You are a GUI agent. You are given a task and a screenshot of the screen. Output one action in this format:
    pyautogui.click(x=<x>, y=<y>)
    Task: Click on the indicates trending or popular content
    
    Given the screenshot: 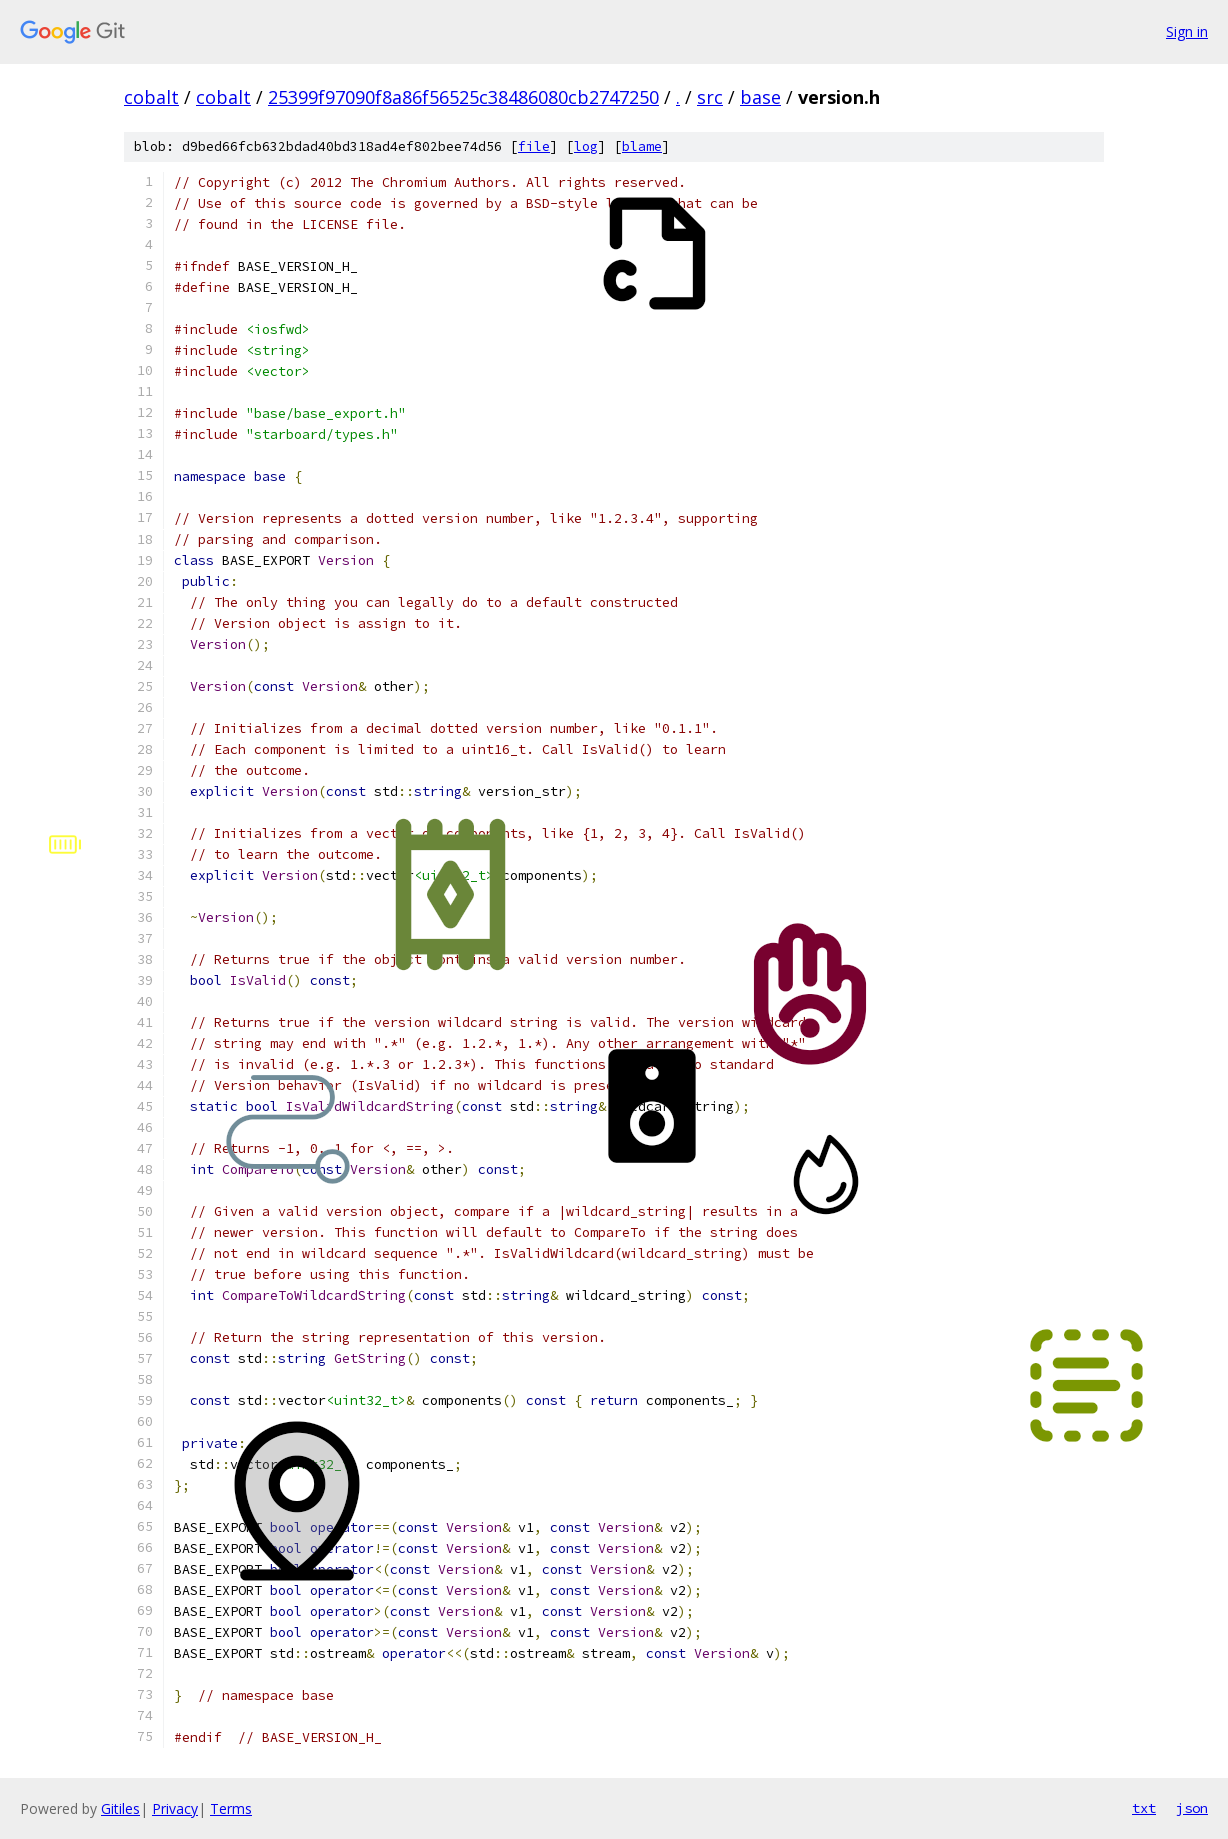 What is the action you would take?
    pyautogui.click(x=826, y=1176)
    